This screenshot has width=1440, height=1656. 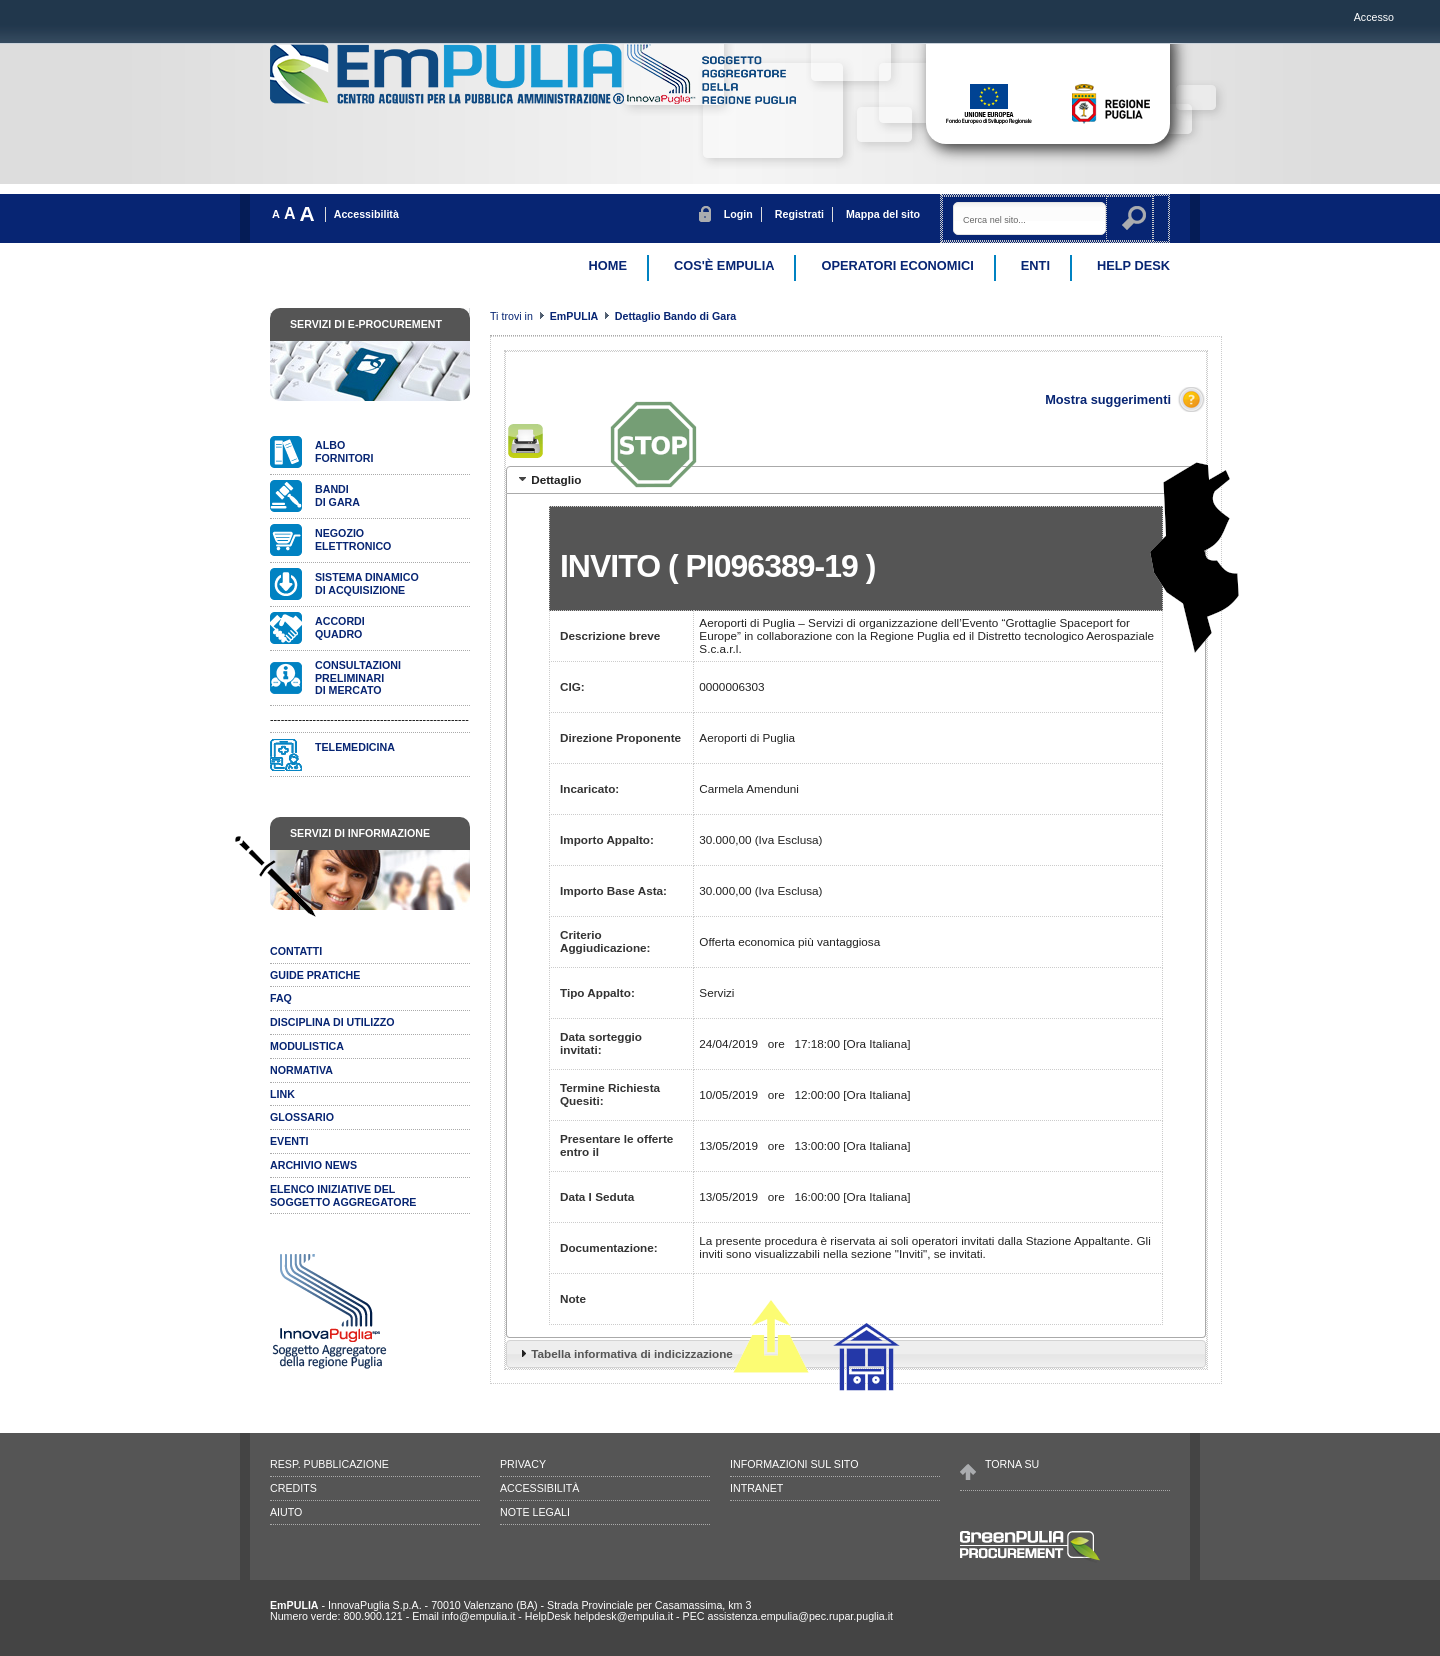 I want to click on select tunisia as your country or region, so click(x=1201, y=555).